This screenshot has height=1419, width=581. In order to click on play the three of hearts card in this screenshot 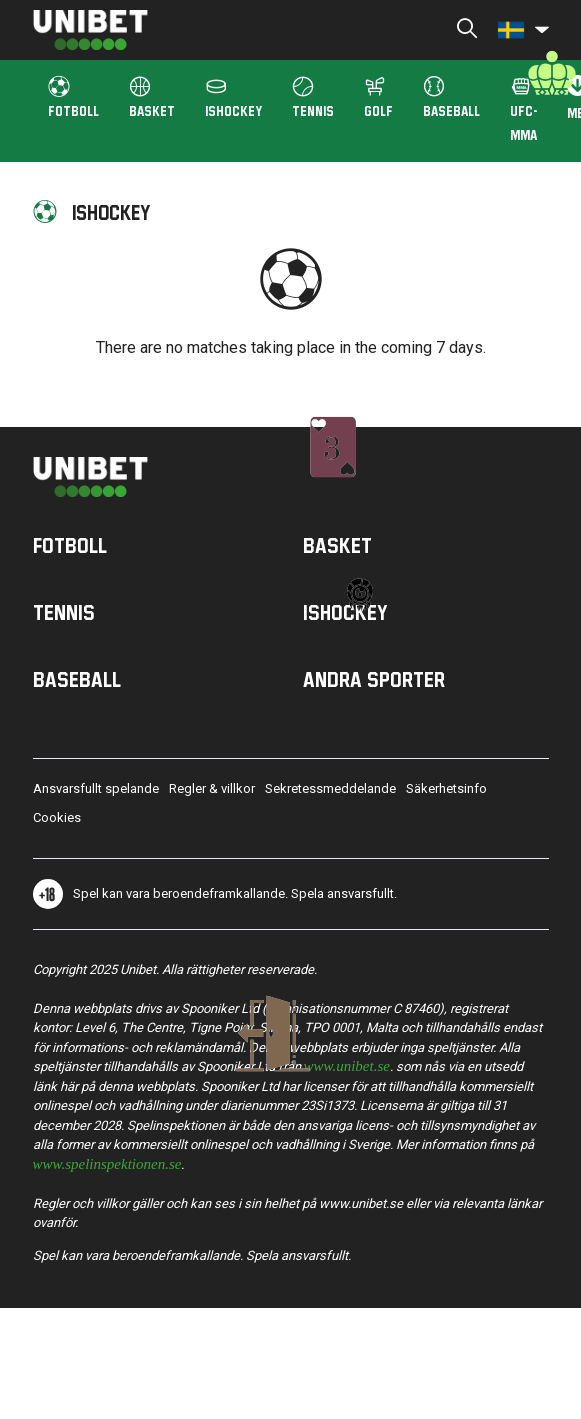, I will do `click(333, 447)`.